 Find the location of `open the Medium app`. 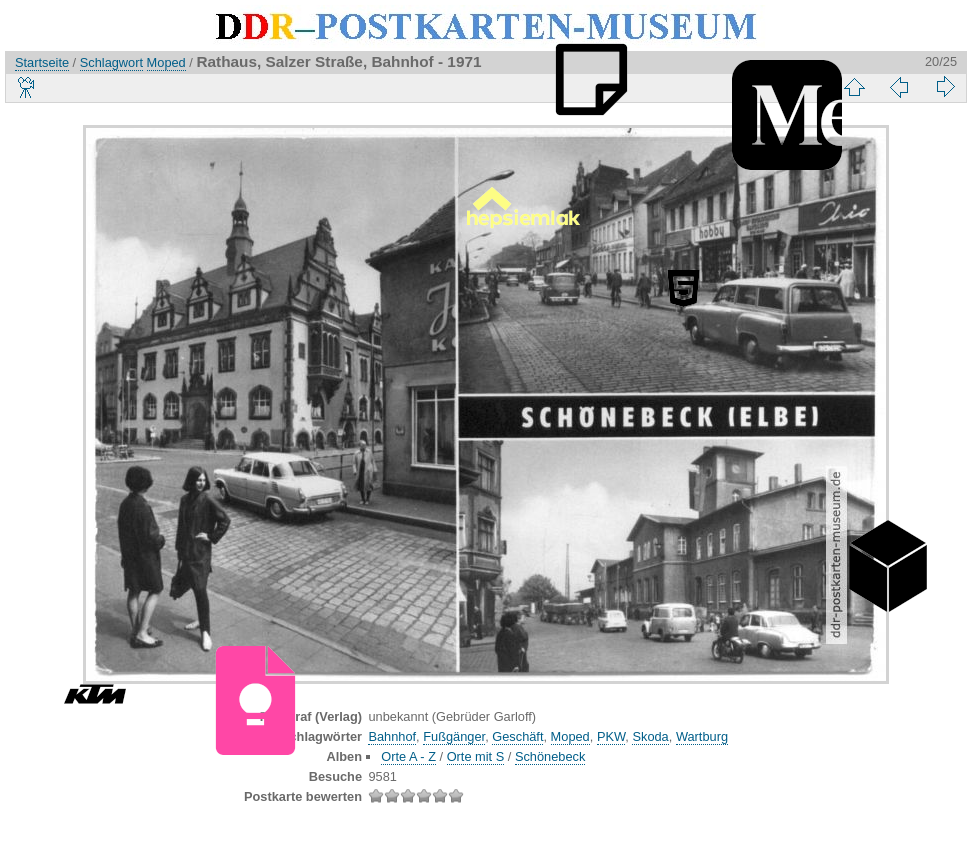

open the Medium app is located at coordinates (787, 115).